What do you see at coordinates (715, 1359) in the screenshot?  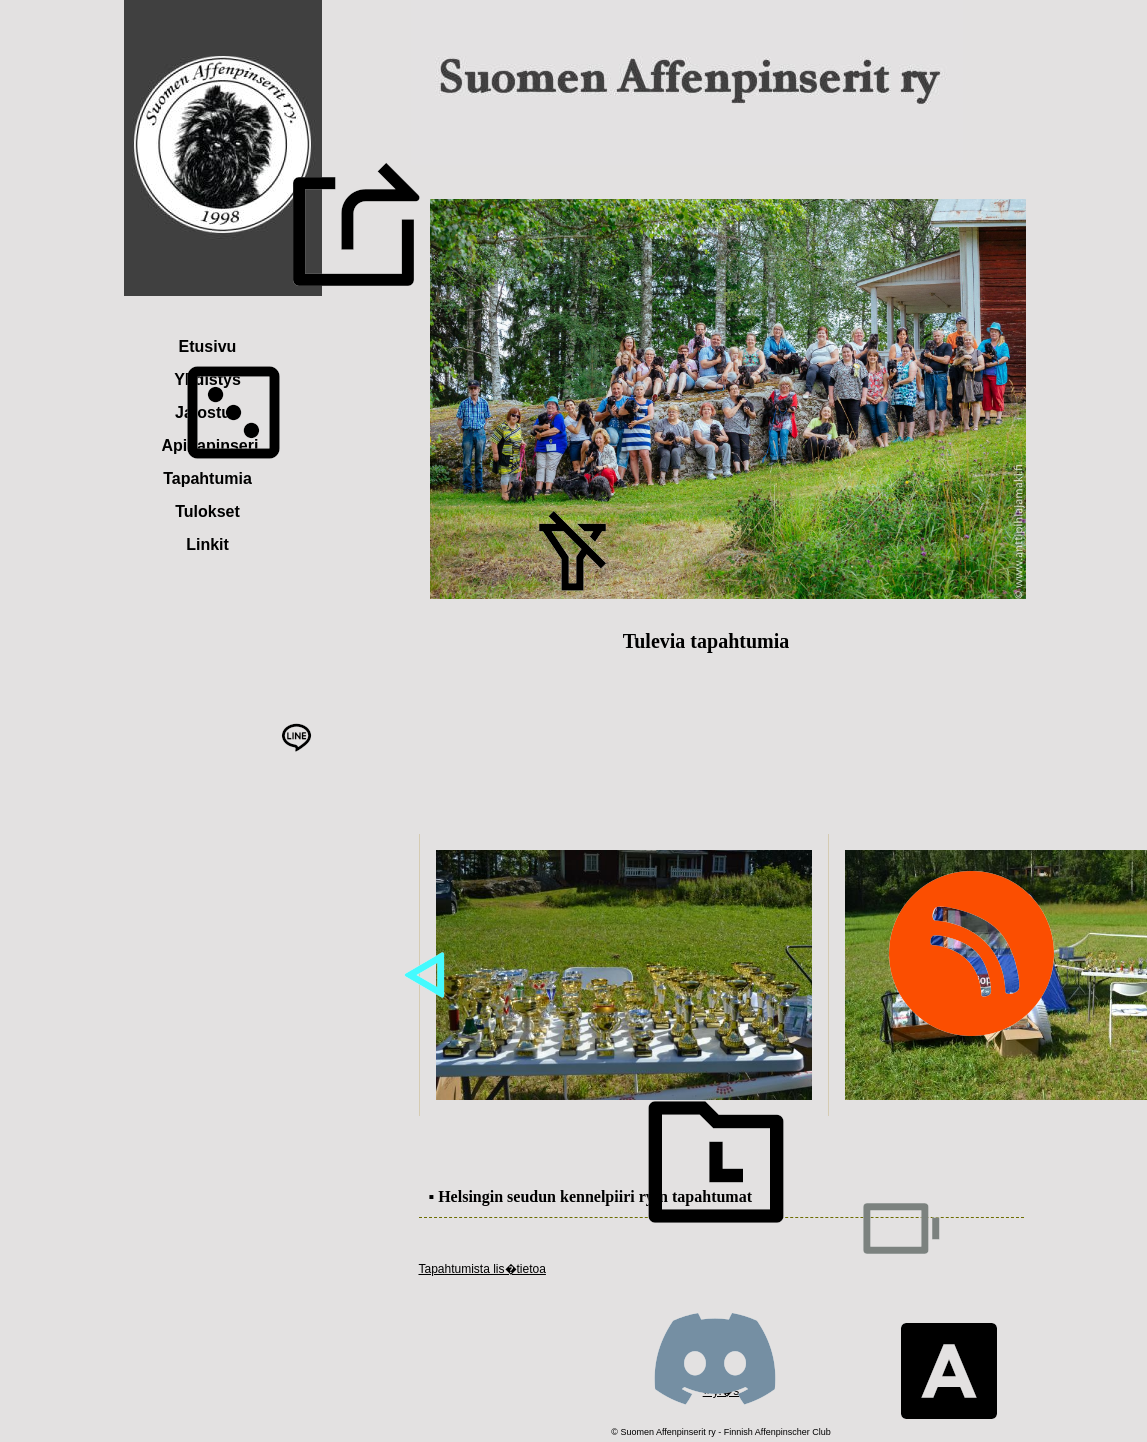 I see `open Discord app` at bounding box center [715, 1359].